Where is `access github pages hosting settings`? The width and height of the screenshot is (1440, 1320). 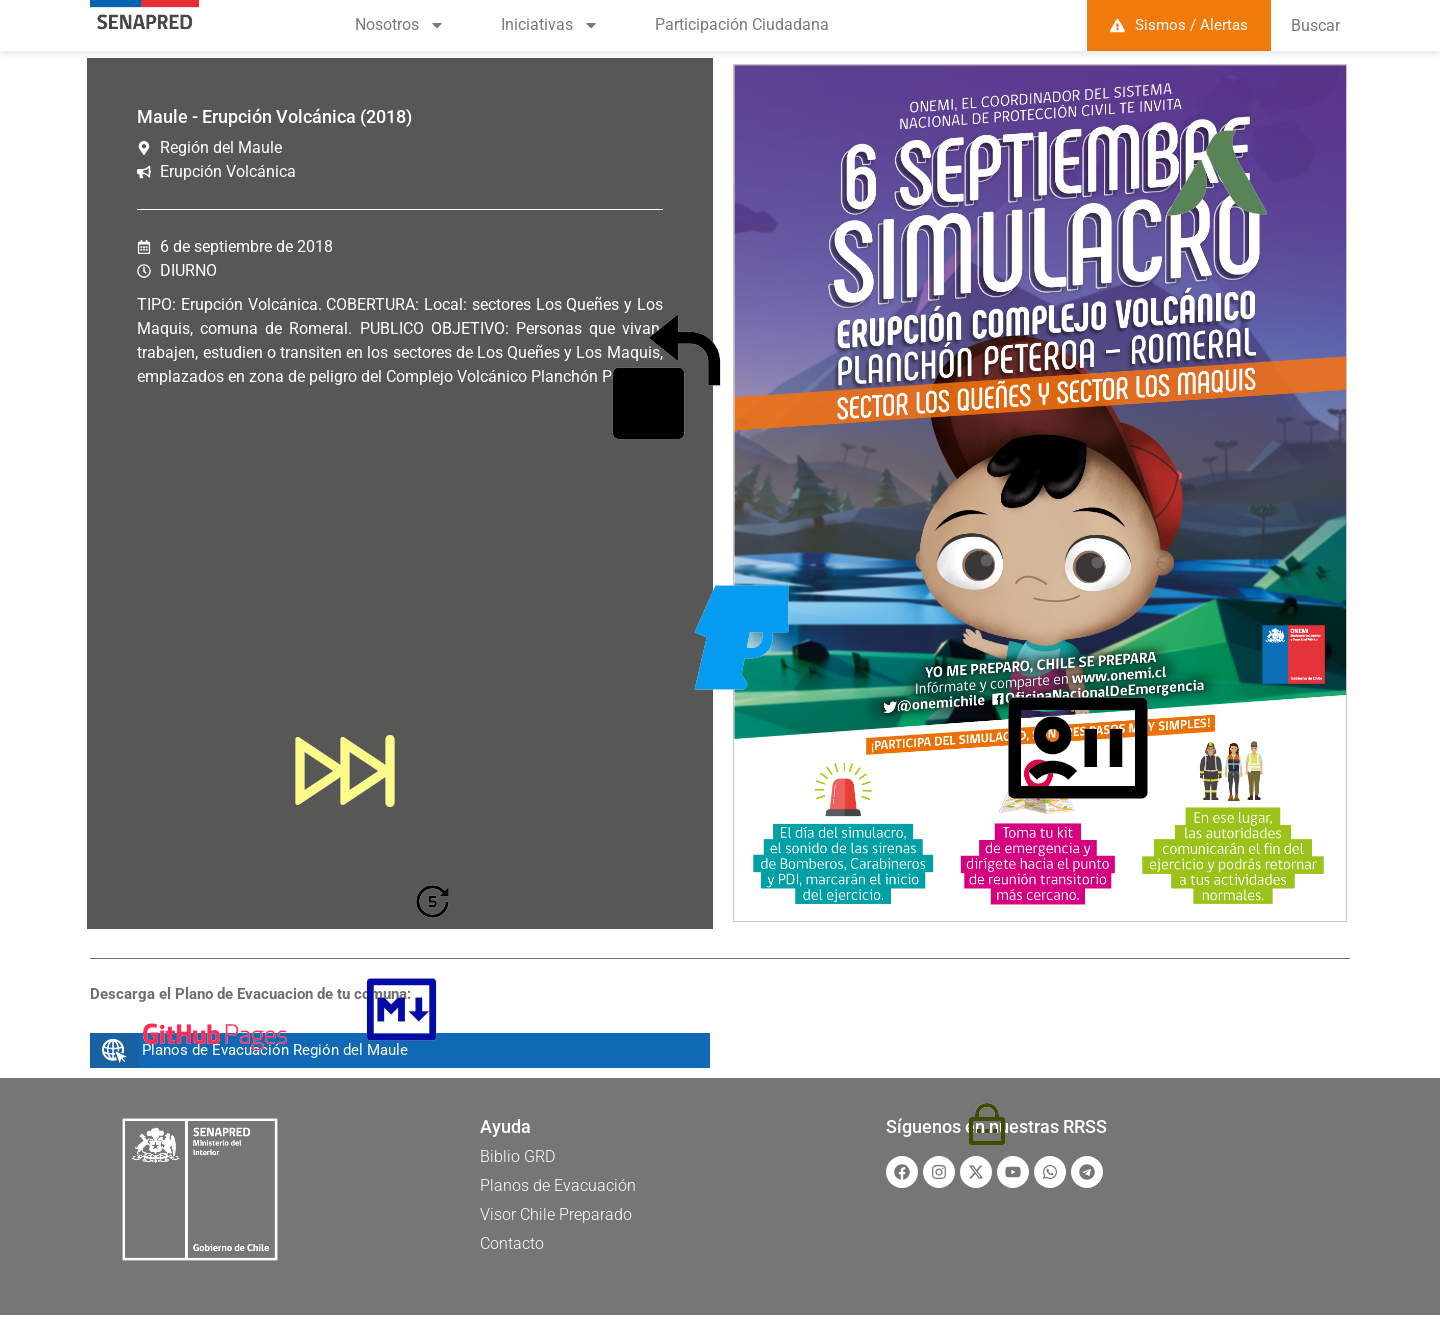 access github pages hosting settings is located at coordinates (215, 1037).